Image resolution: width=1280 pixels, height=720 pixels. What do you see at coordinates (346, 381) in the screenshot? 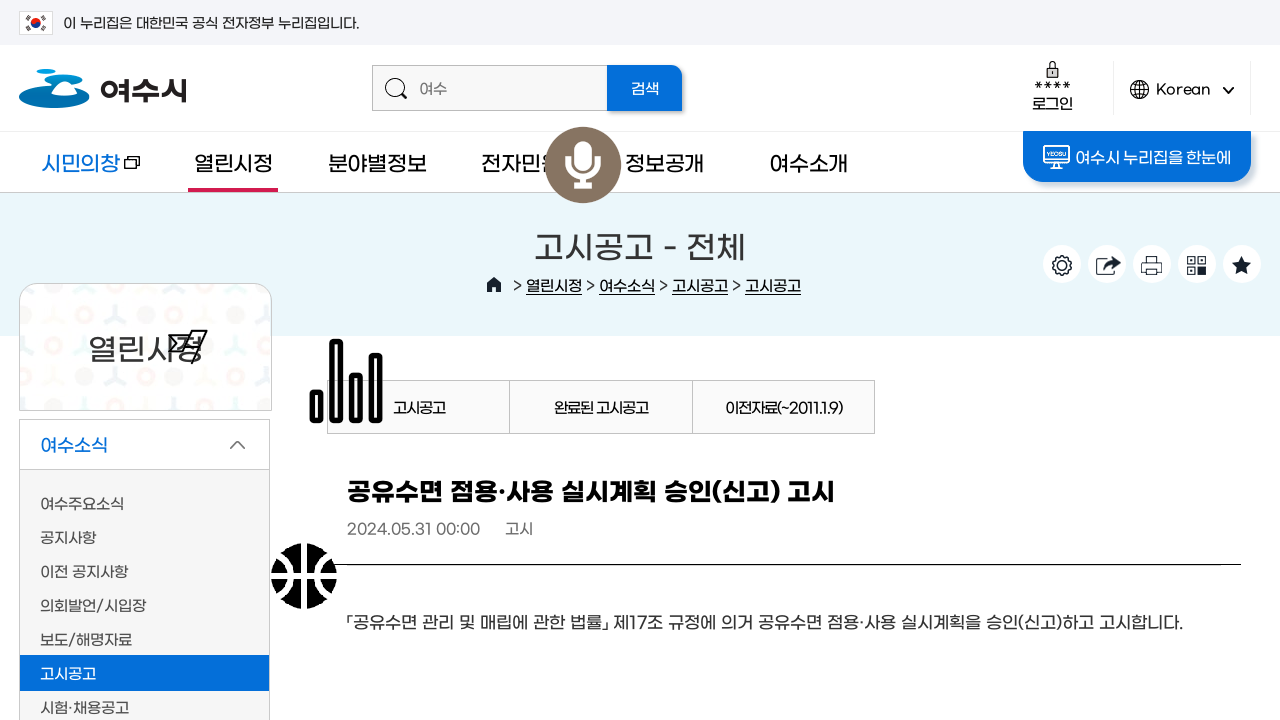
I see `view statistics and analytics` at bounding box center [346, 381].